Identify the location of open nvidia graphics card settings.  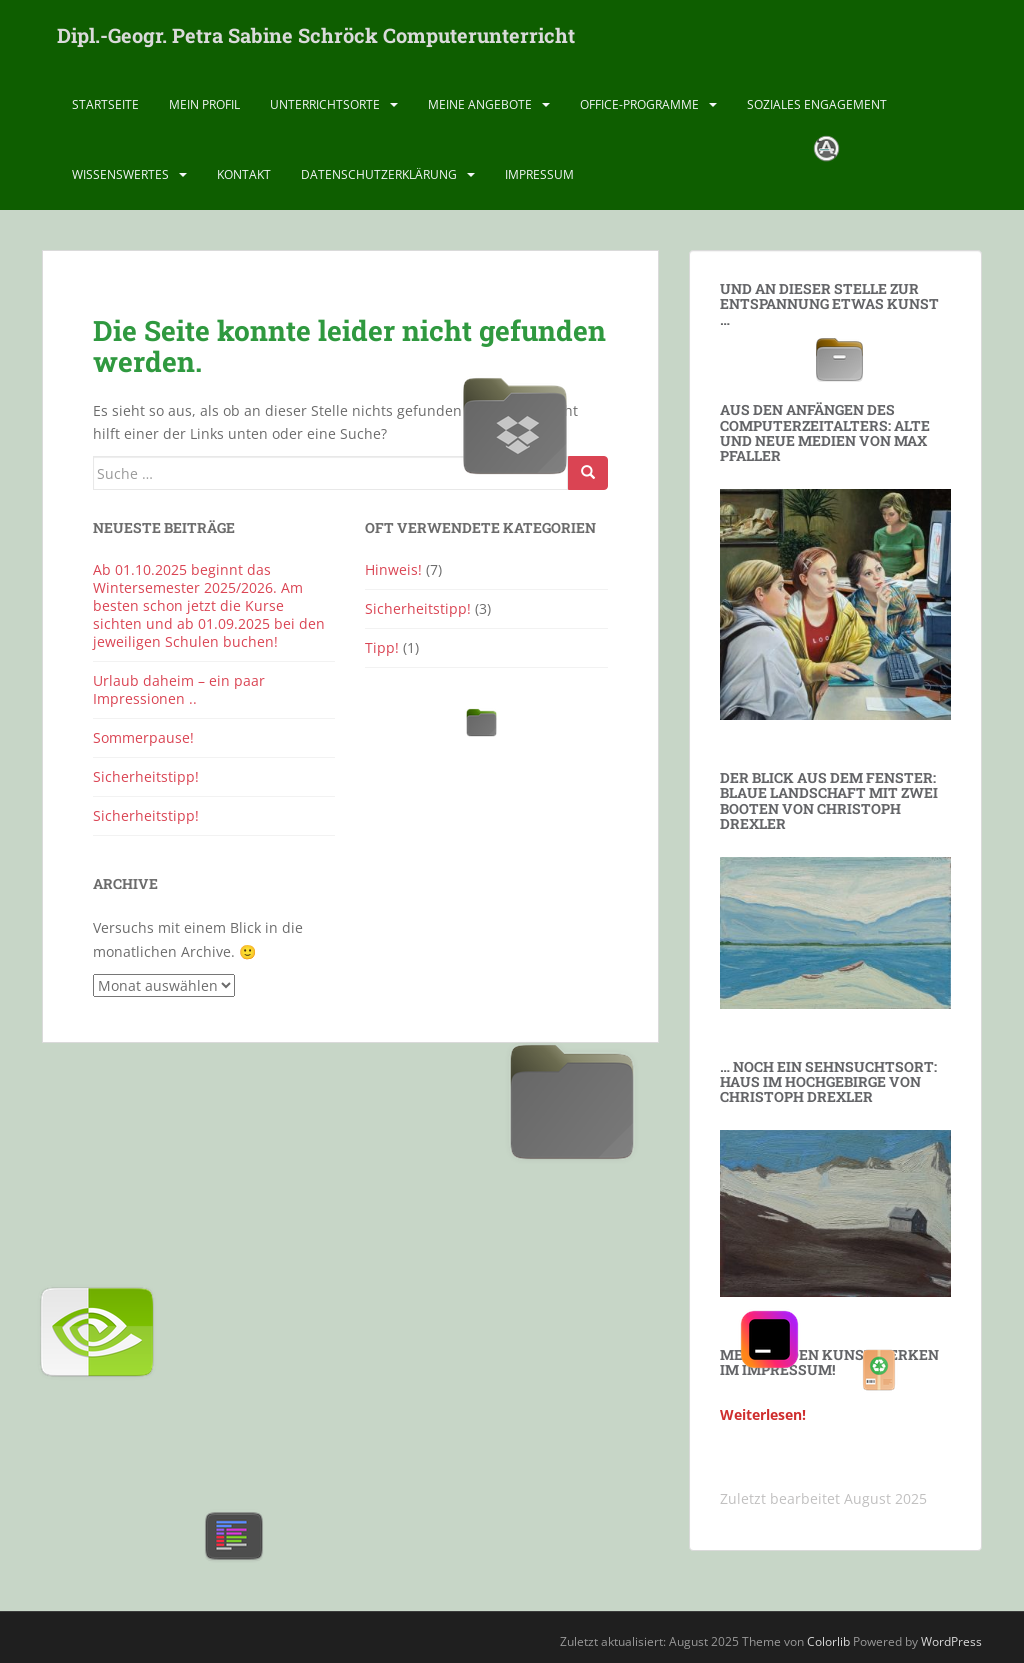
(97, 1332).